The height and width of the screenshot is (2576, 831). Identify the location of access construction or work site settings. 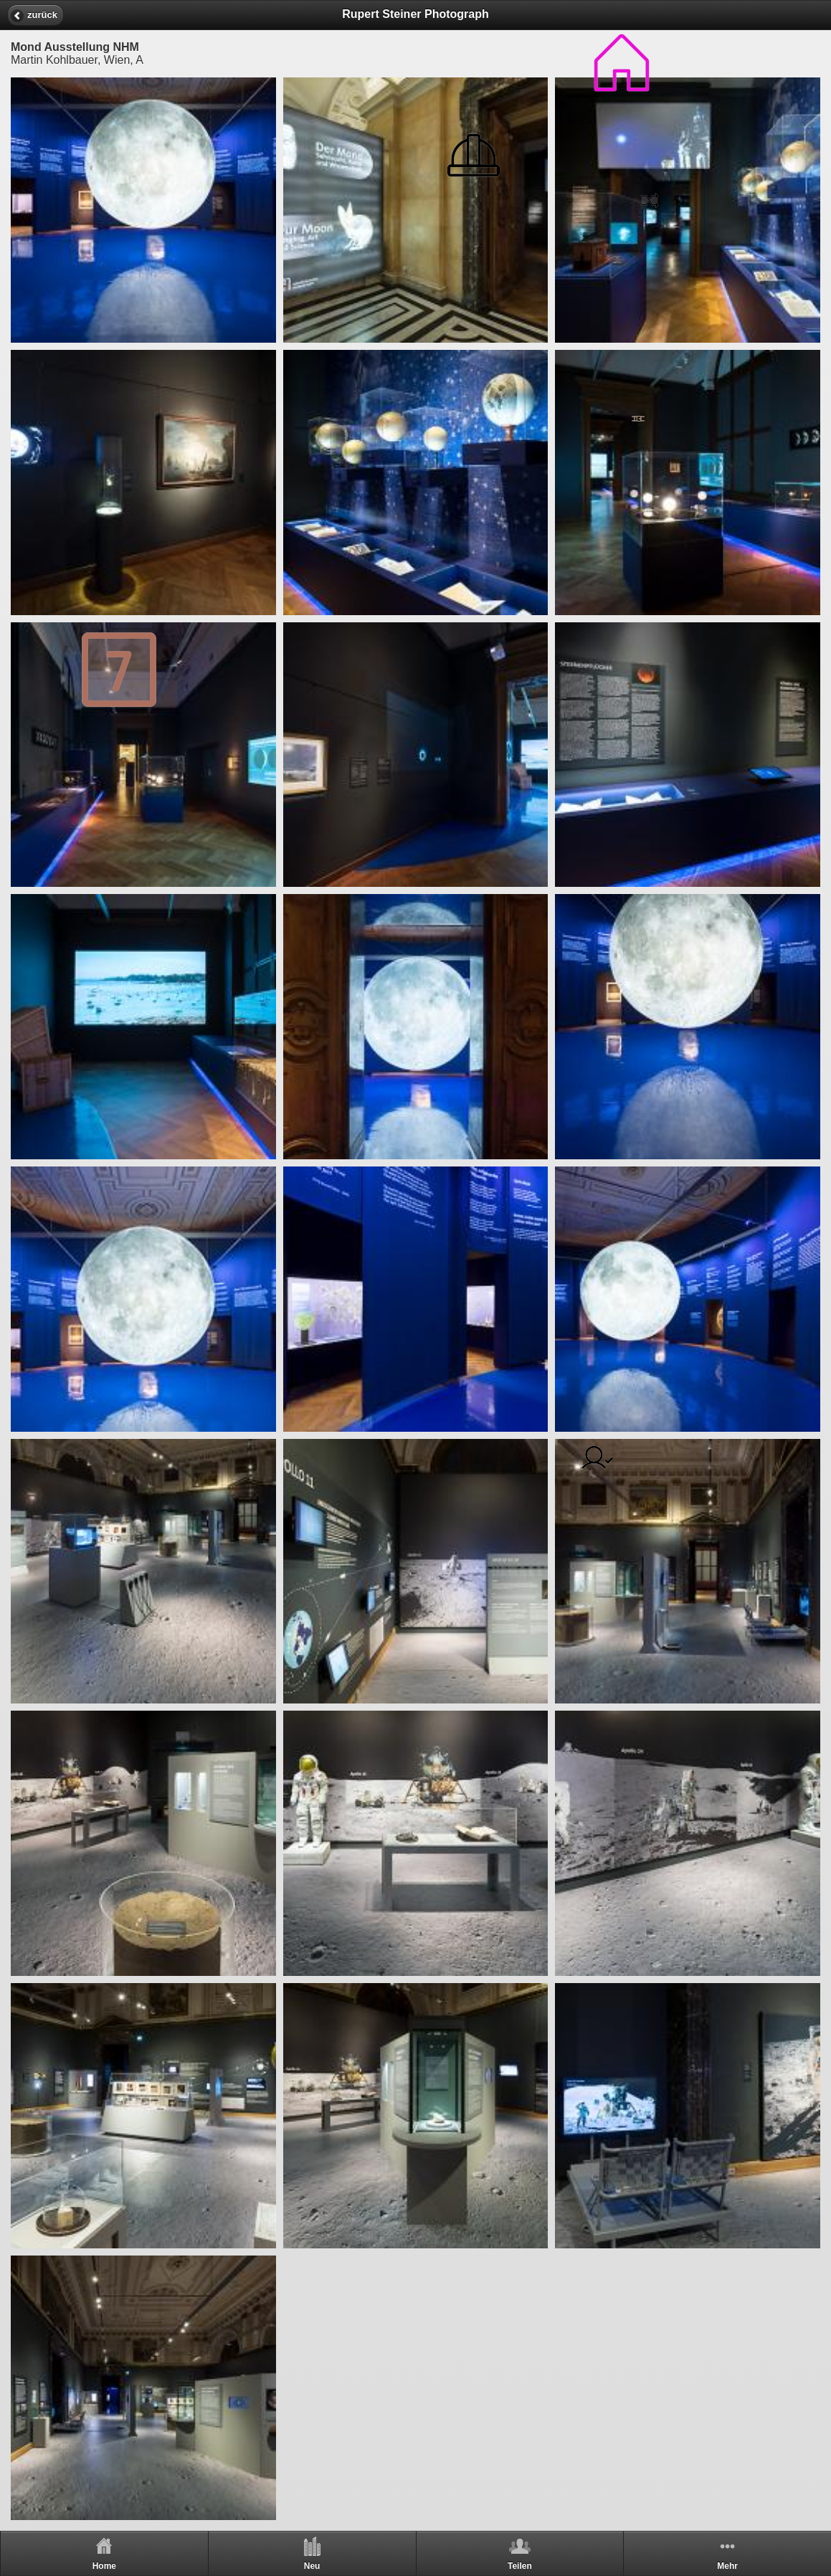
(473, 158).